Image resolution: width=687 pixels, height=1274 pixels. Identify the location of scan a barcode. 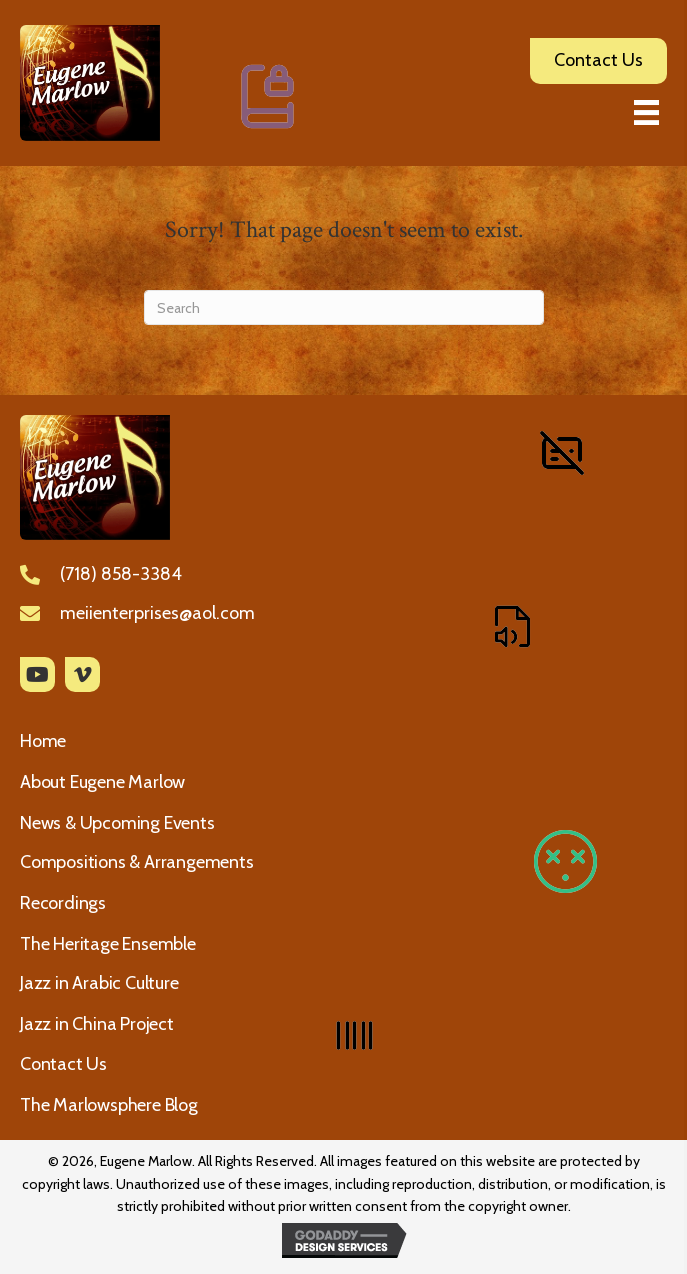
(354, 1035).